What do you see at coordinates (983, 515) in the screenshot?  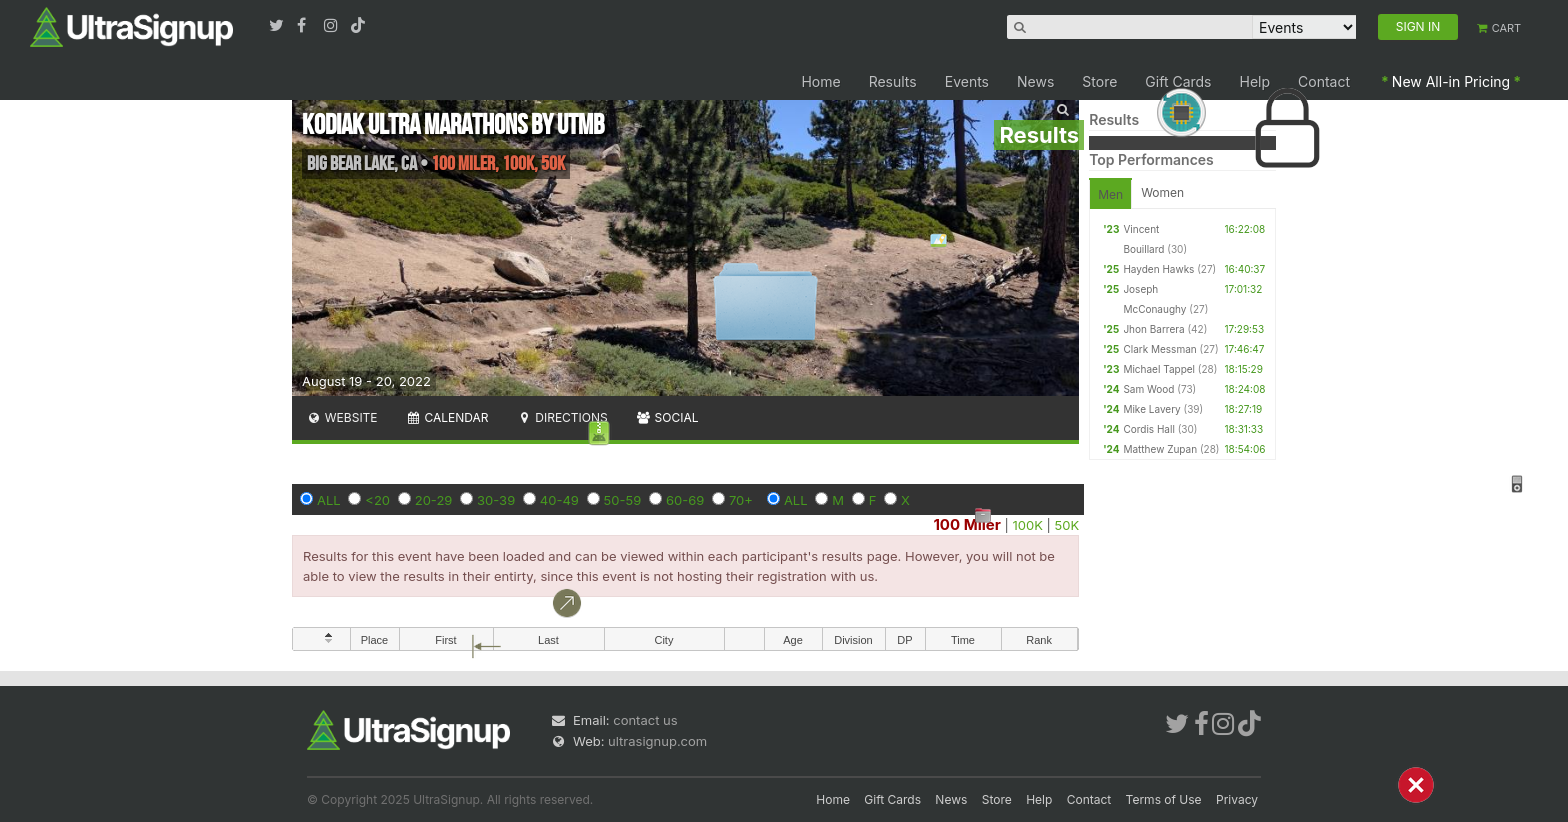 I see `open the file manager application` at bounding box center [983, 515].